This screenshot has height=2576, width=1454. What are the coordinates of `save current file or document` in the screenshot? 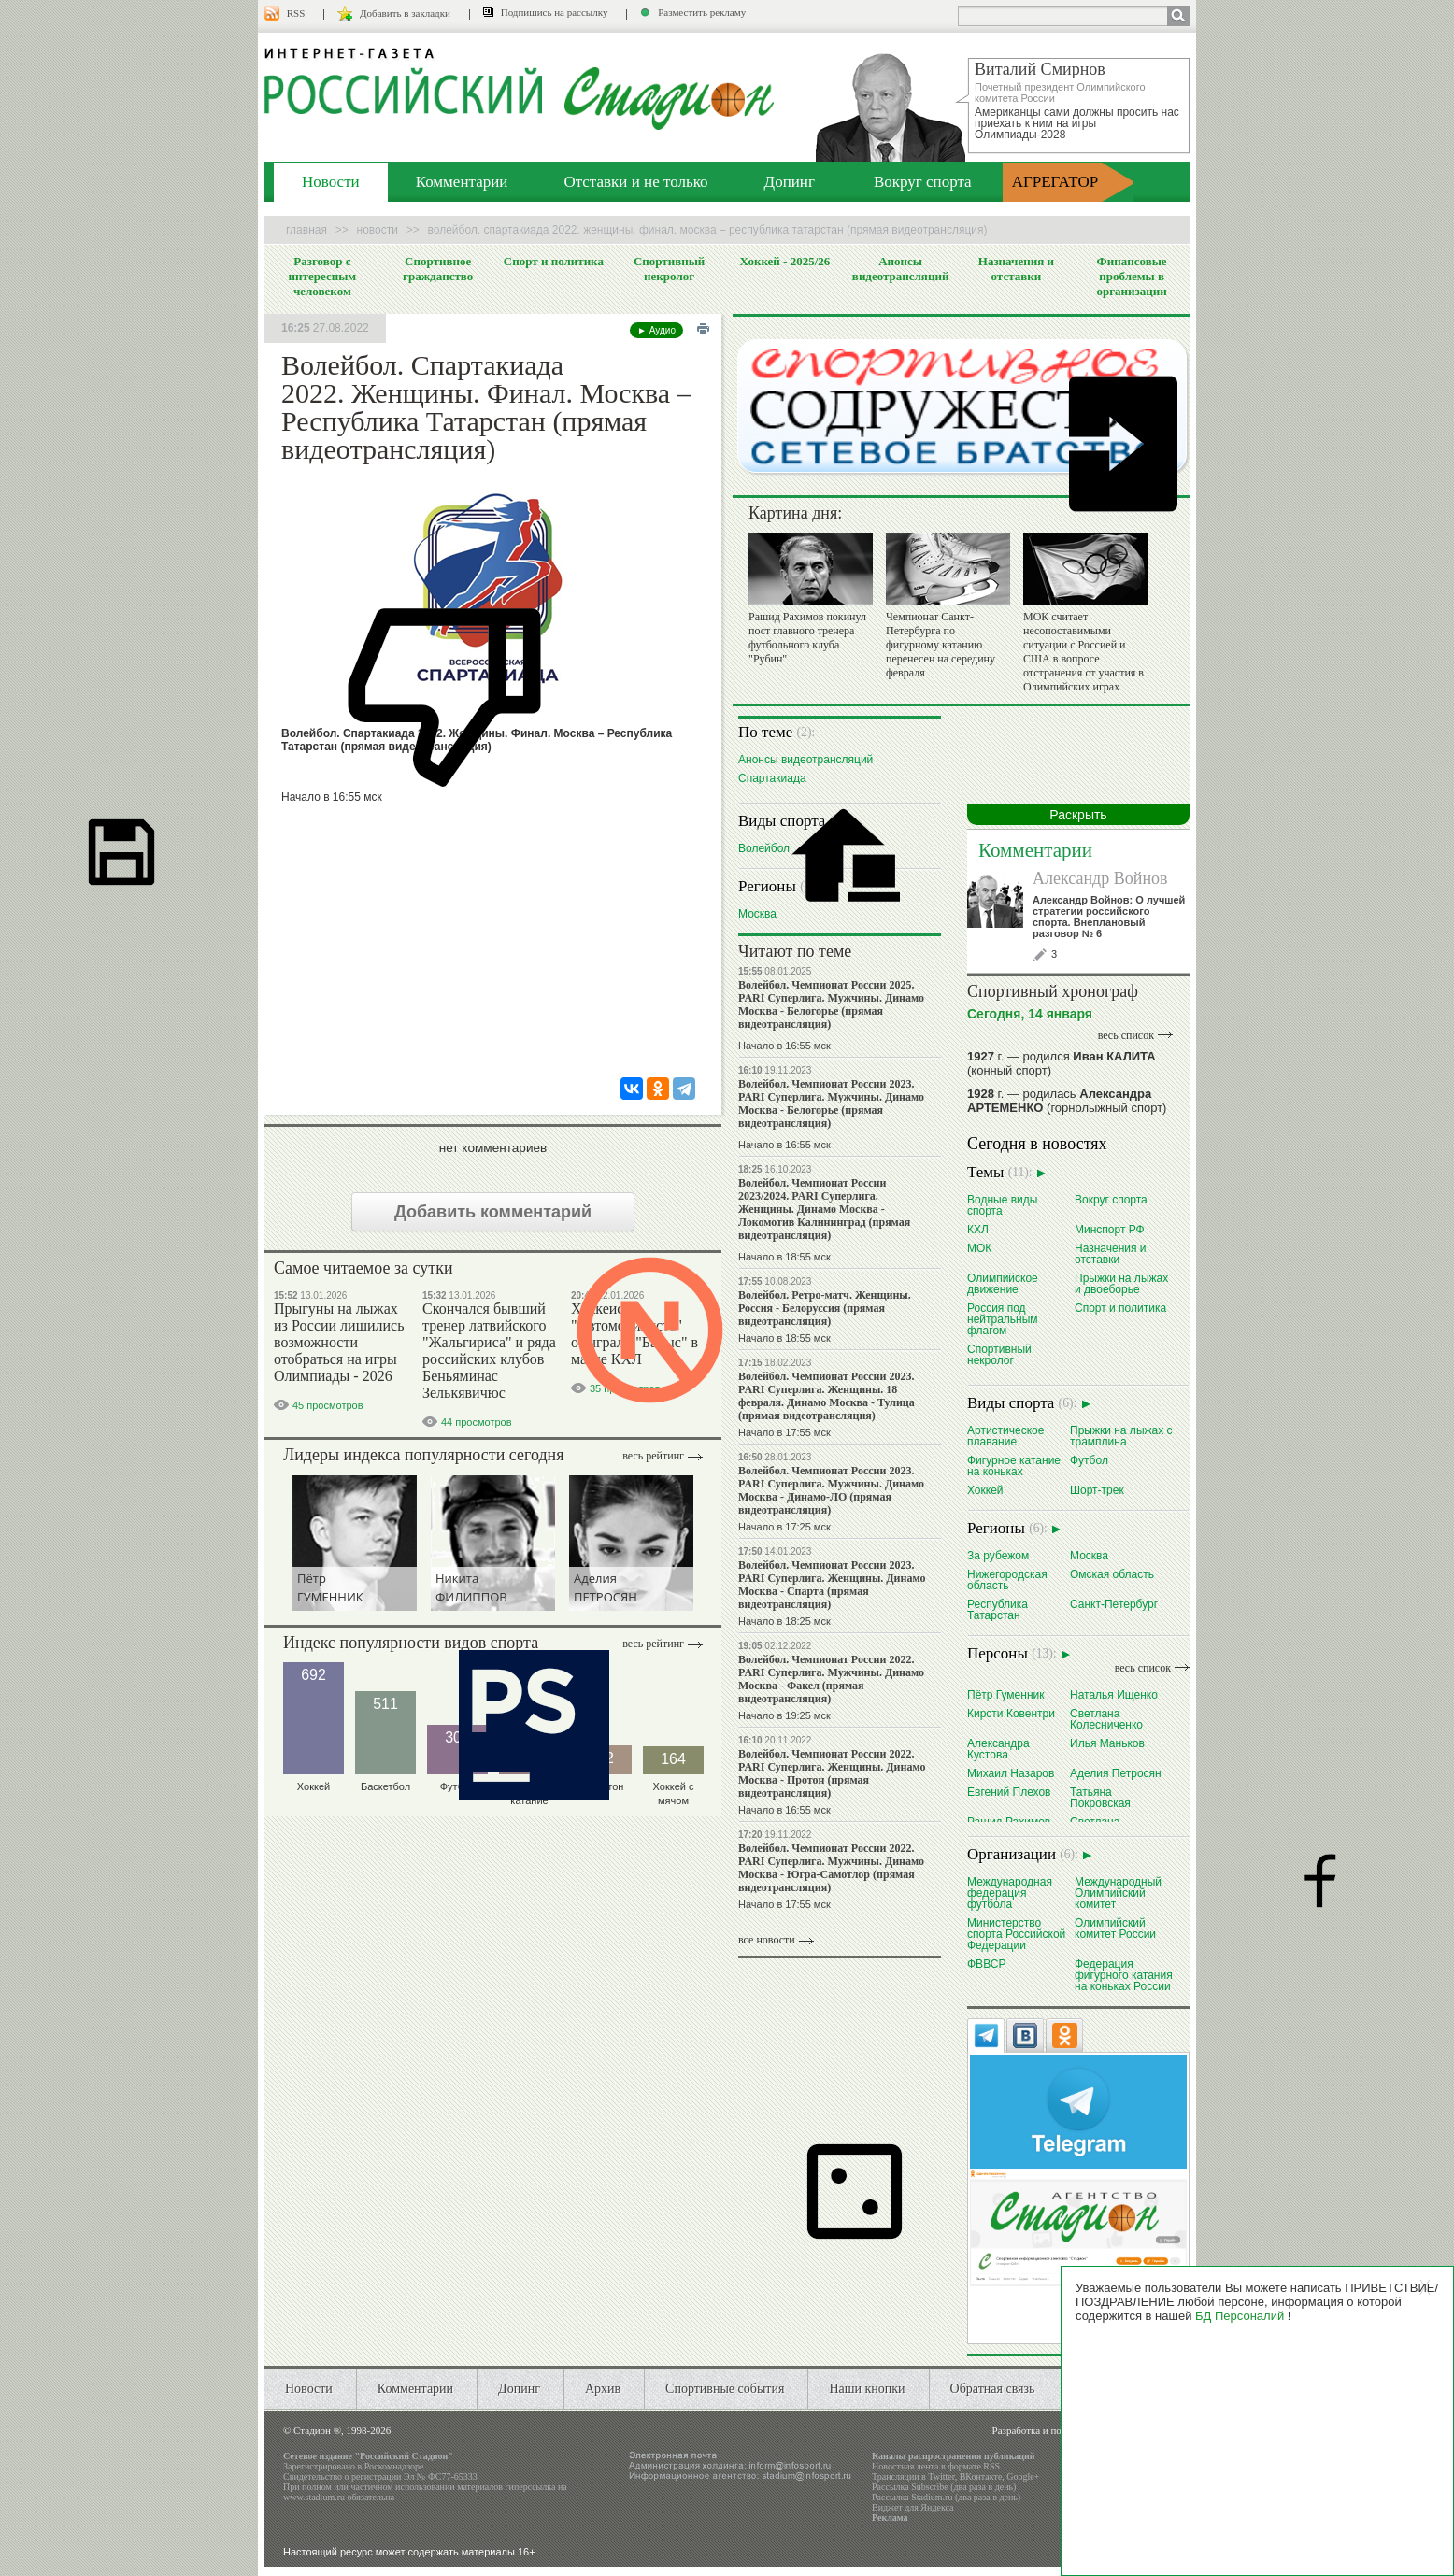 It's located at (121, 852).